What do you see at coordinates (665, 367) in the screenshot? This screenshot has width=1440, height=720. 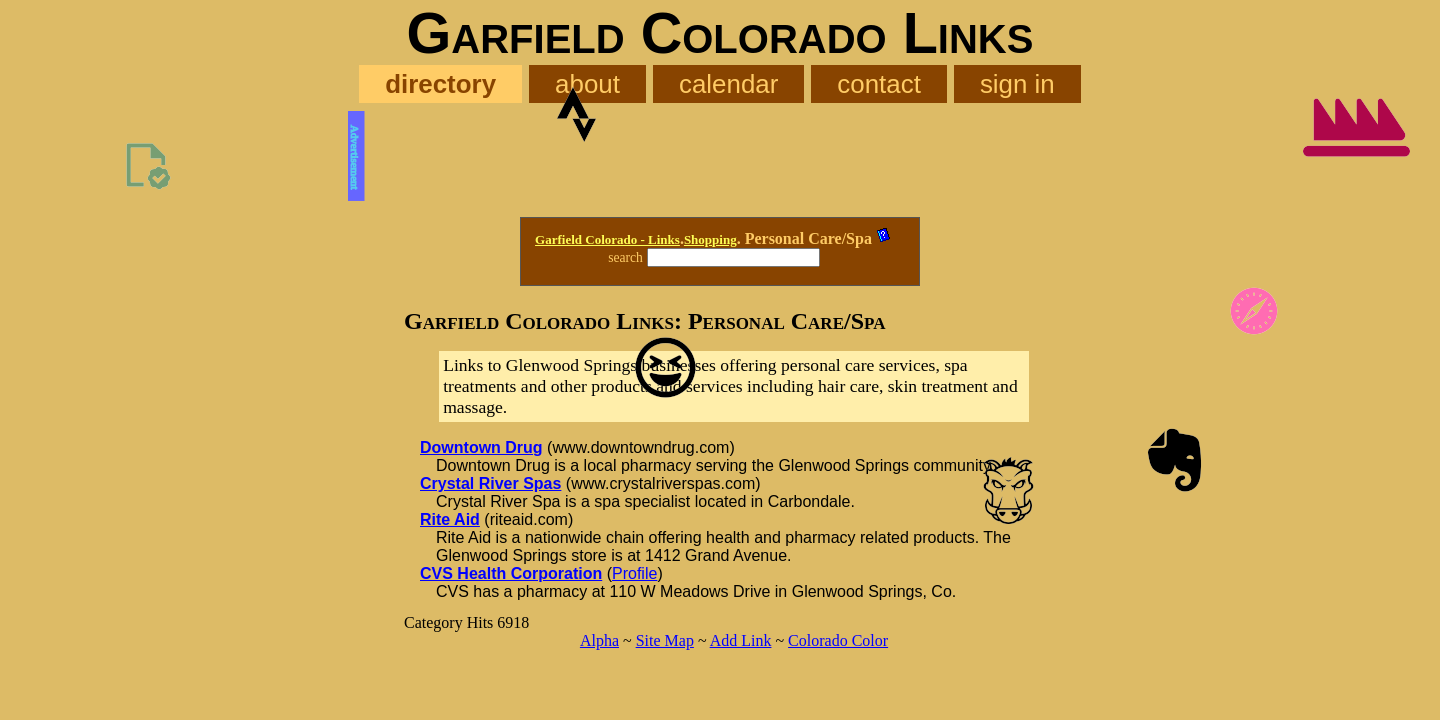 I see `react with a laughing emoji` at bounding box center [665, 367].